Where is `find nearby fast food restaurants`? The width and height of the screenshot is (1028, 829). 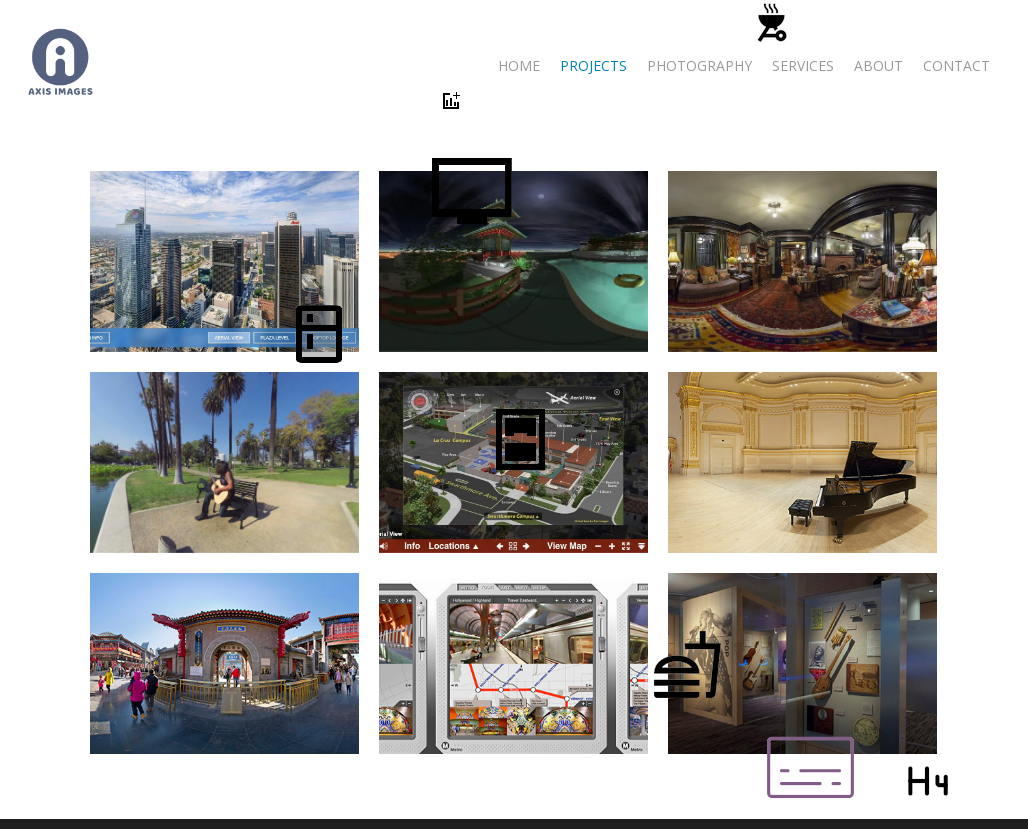 find nearby fast food restaurants is located at coordinates (687, 664).